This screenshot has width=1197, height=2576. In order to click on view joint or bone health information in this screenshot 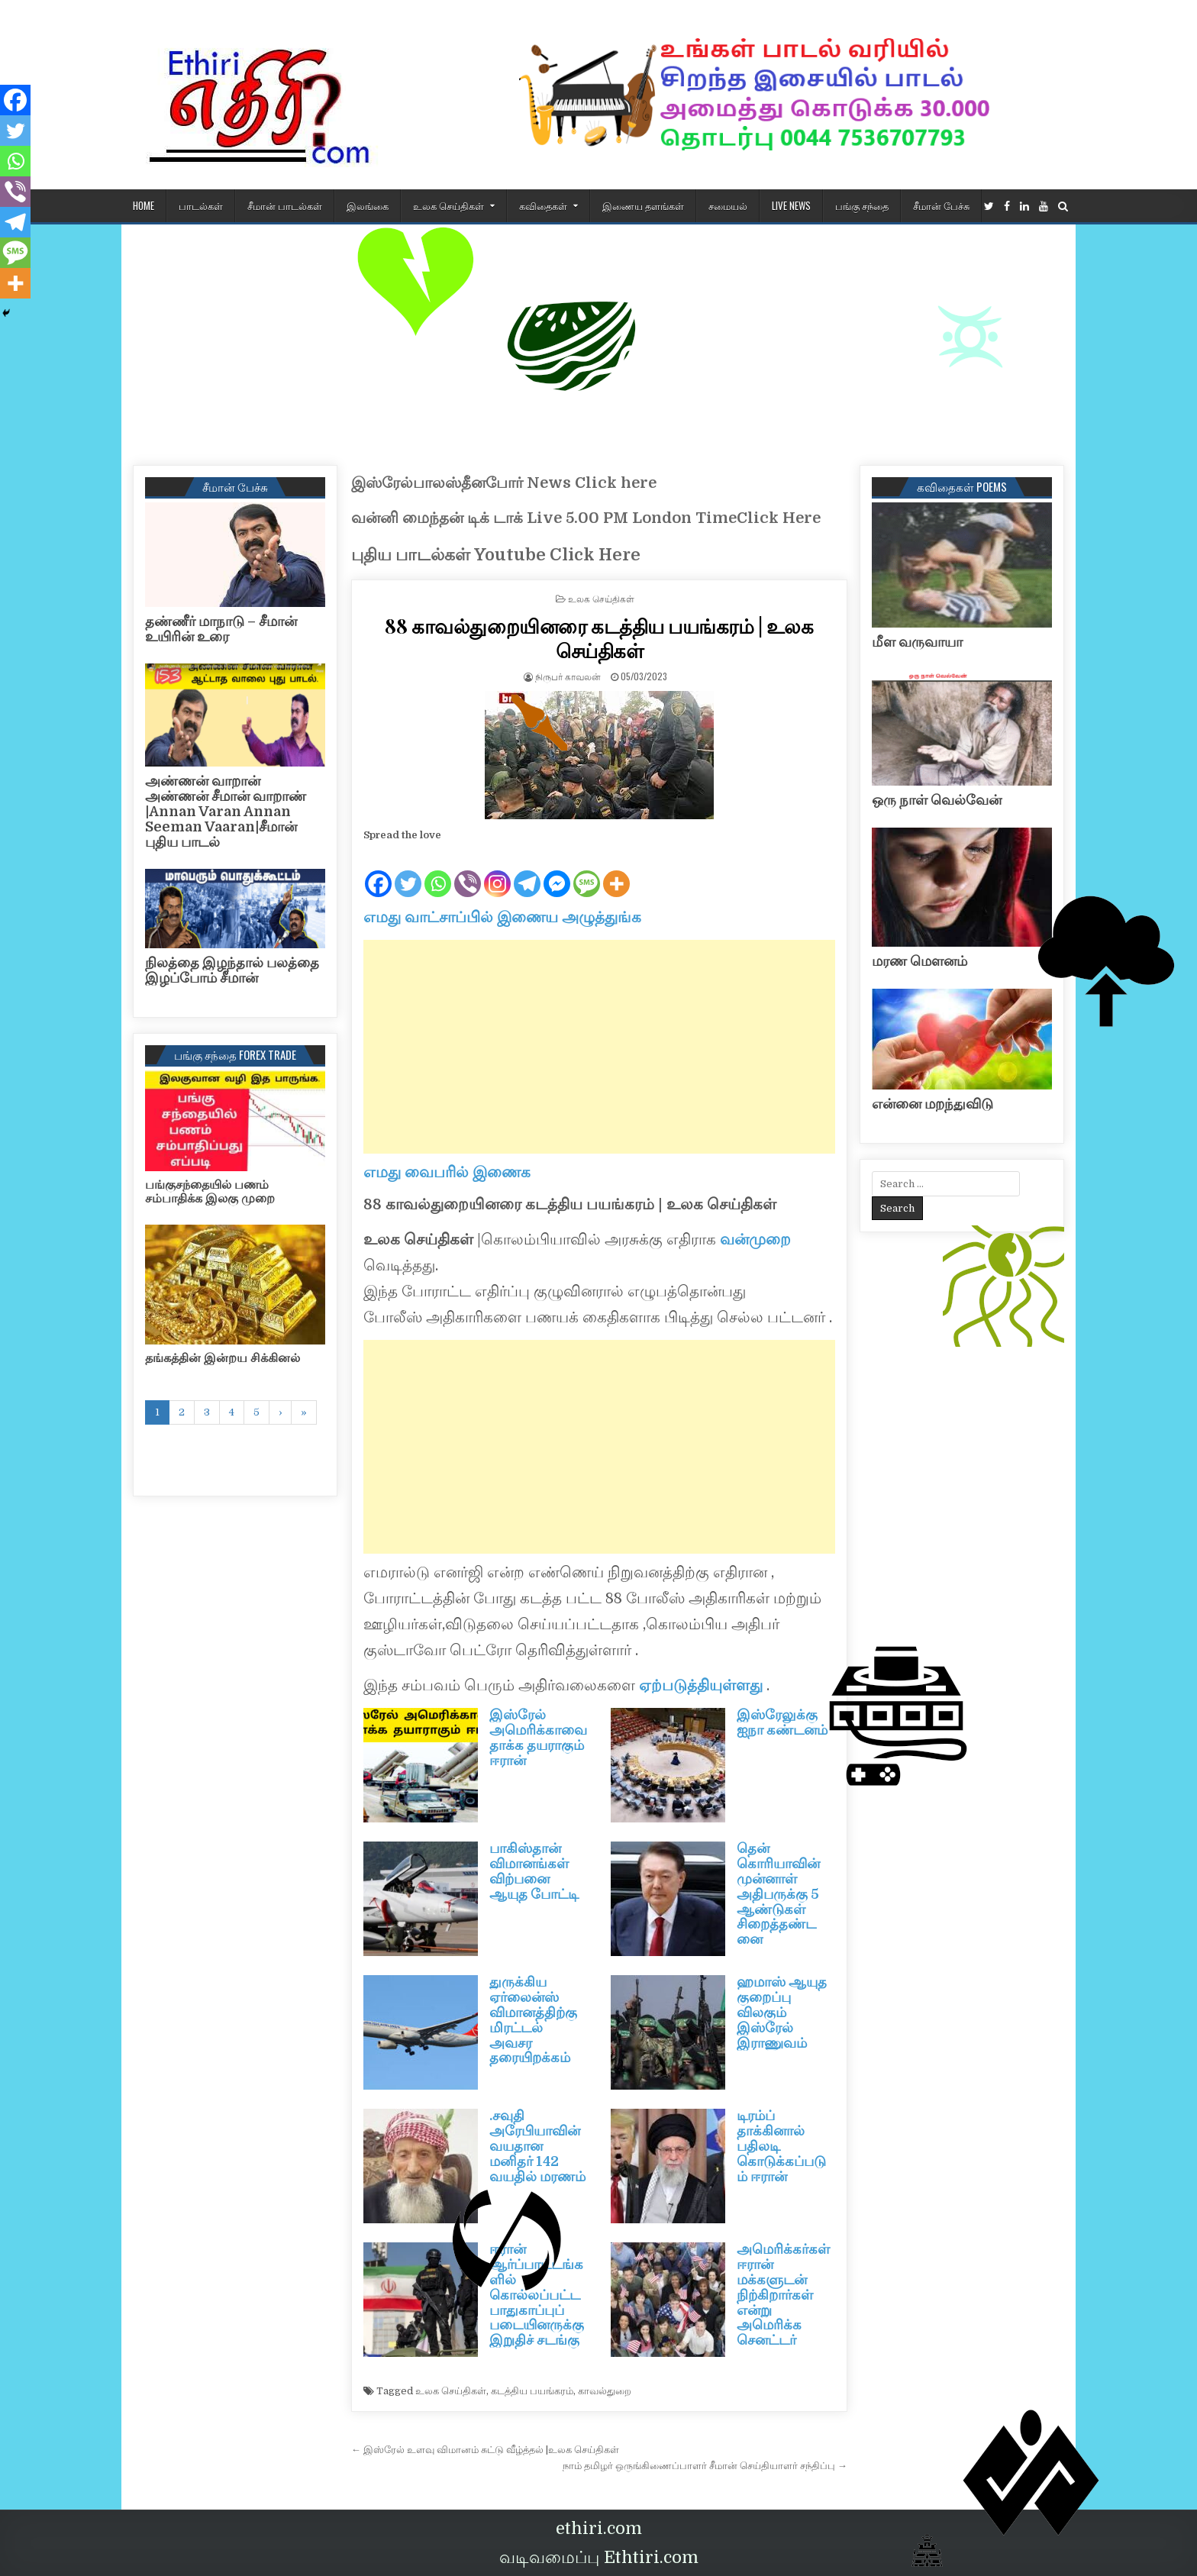, I will do `click(539, 722)`.